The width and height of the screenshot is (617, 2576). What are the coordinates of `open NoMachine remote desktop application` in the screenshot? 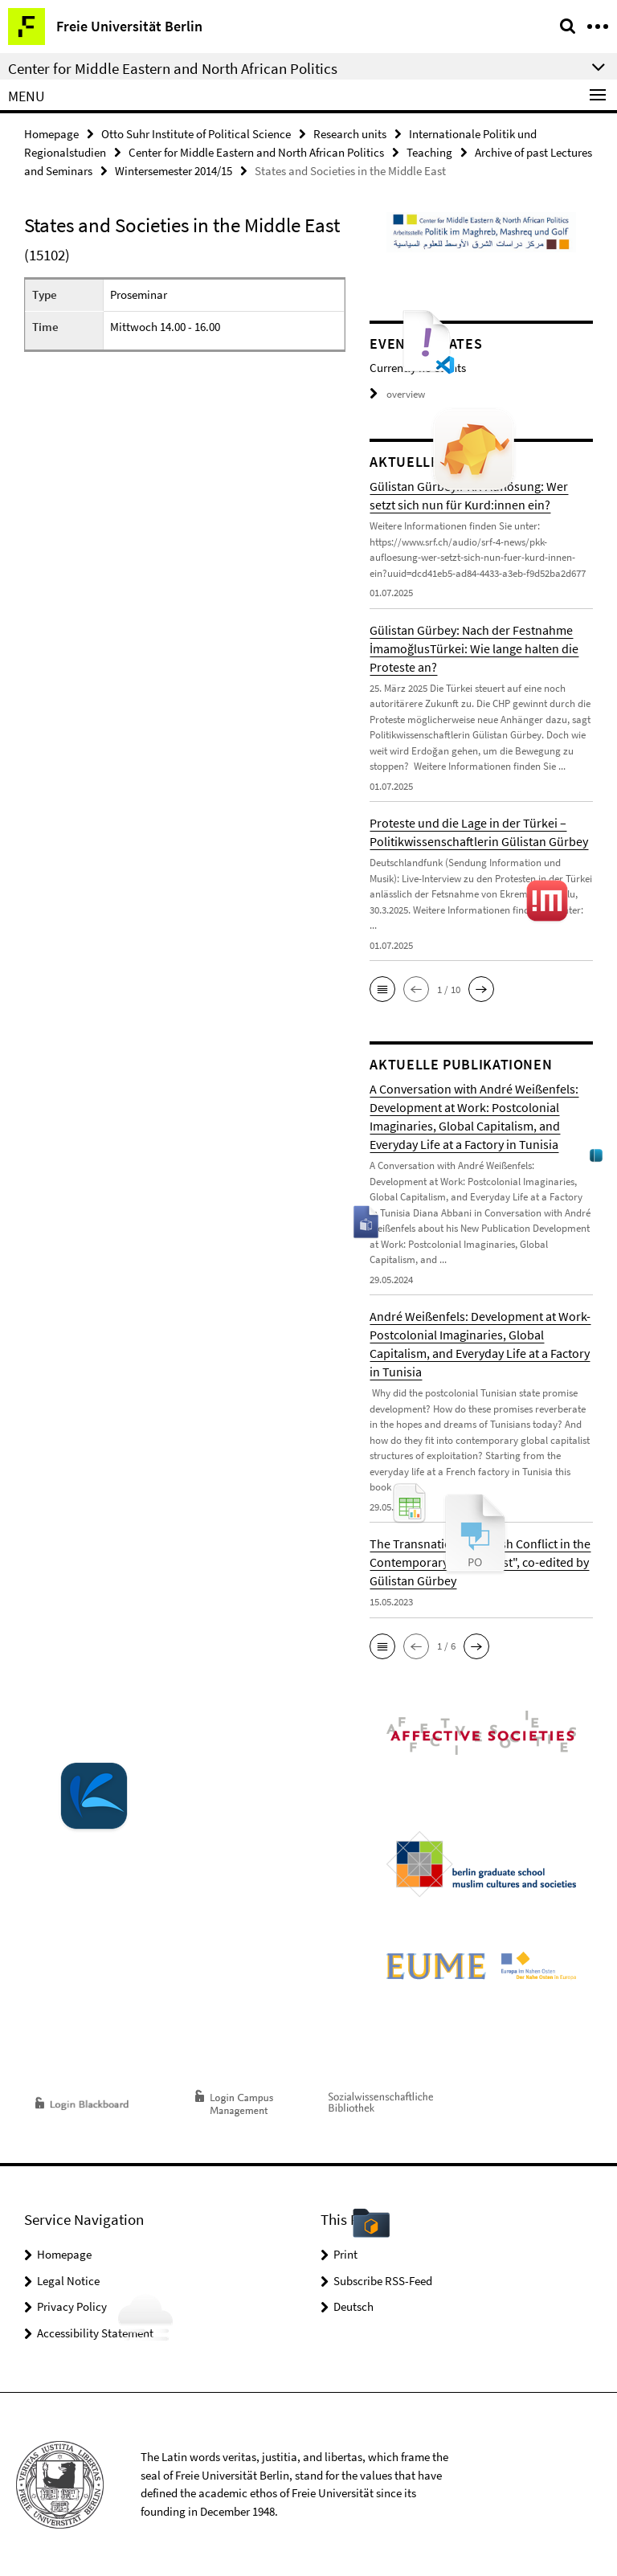 It's located at (547, 901).